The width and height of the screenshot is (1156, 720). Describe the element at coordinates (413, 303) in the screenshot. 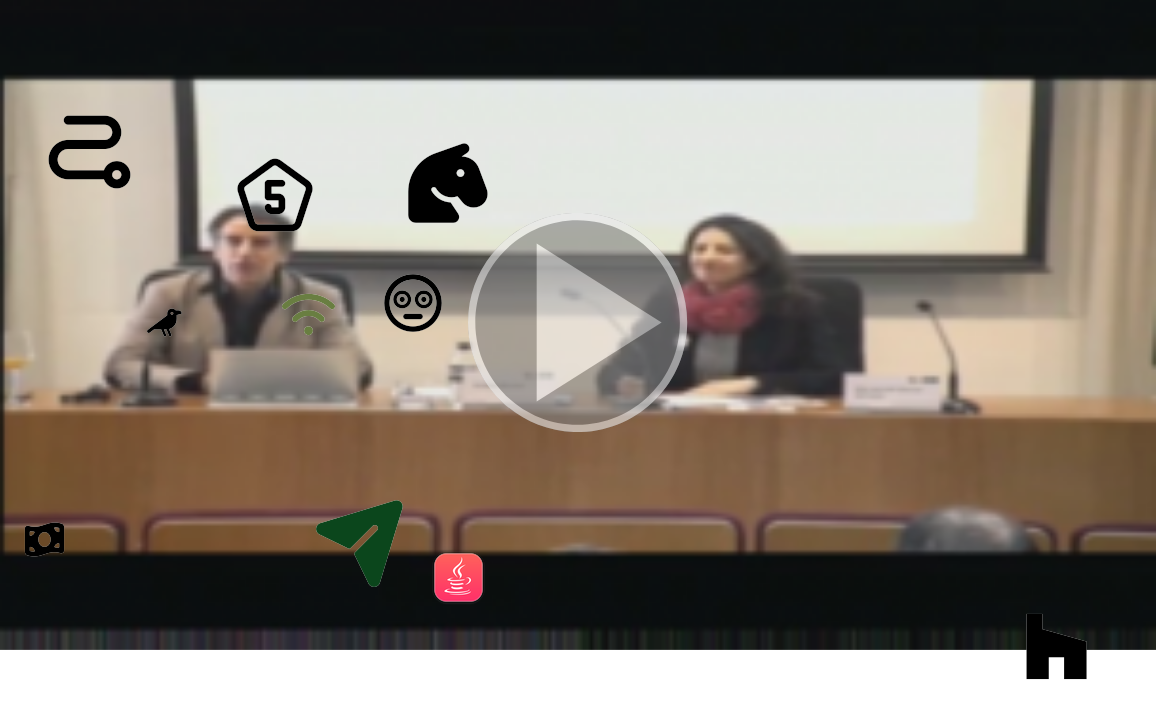

I see `react with embarrassment or surprise` at that location.